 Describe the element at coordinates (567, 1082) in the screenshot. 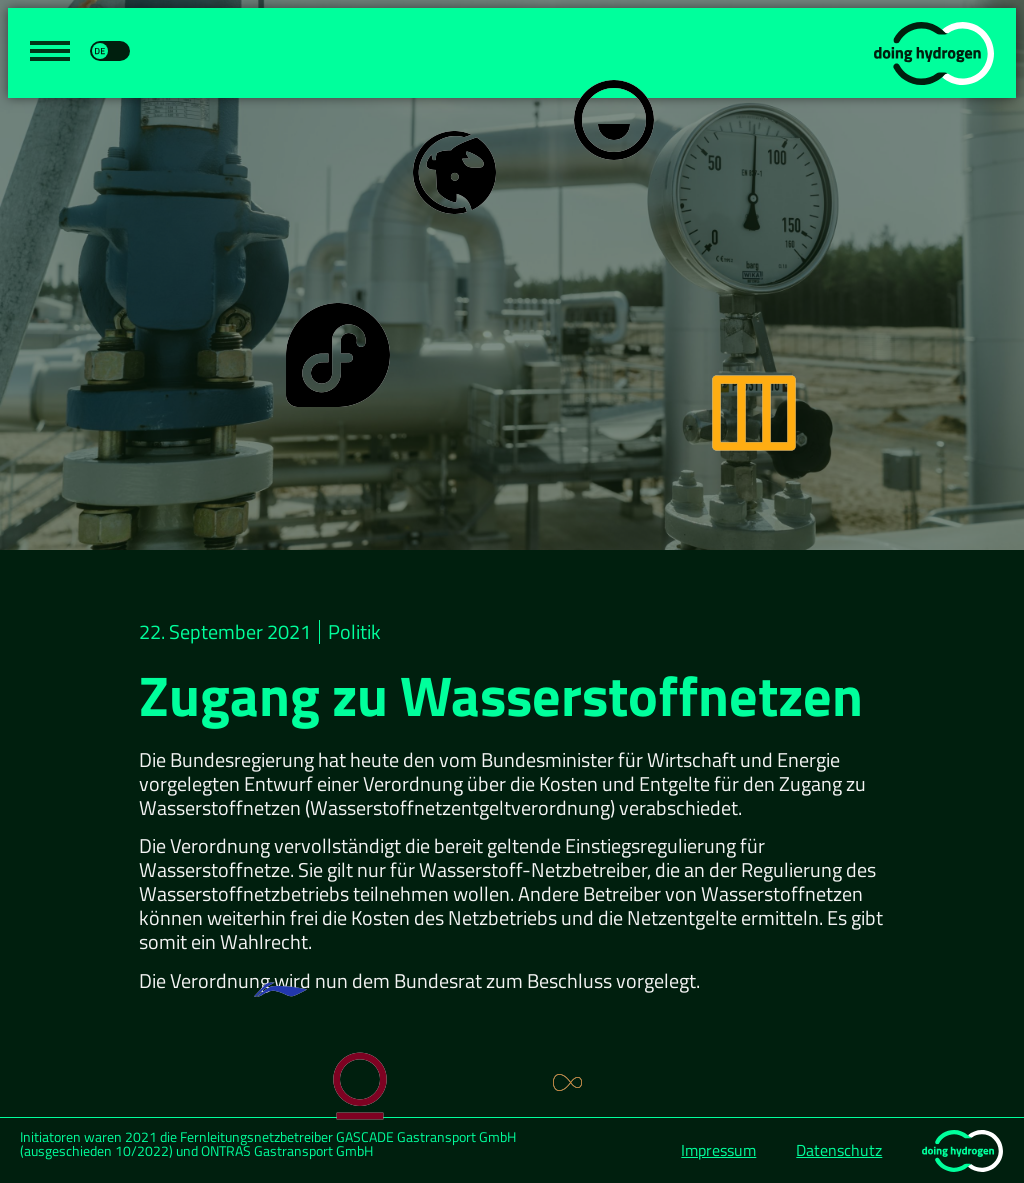

I see `virgin media brand logo` at that location.